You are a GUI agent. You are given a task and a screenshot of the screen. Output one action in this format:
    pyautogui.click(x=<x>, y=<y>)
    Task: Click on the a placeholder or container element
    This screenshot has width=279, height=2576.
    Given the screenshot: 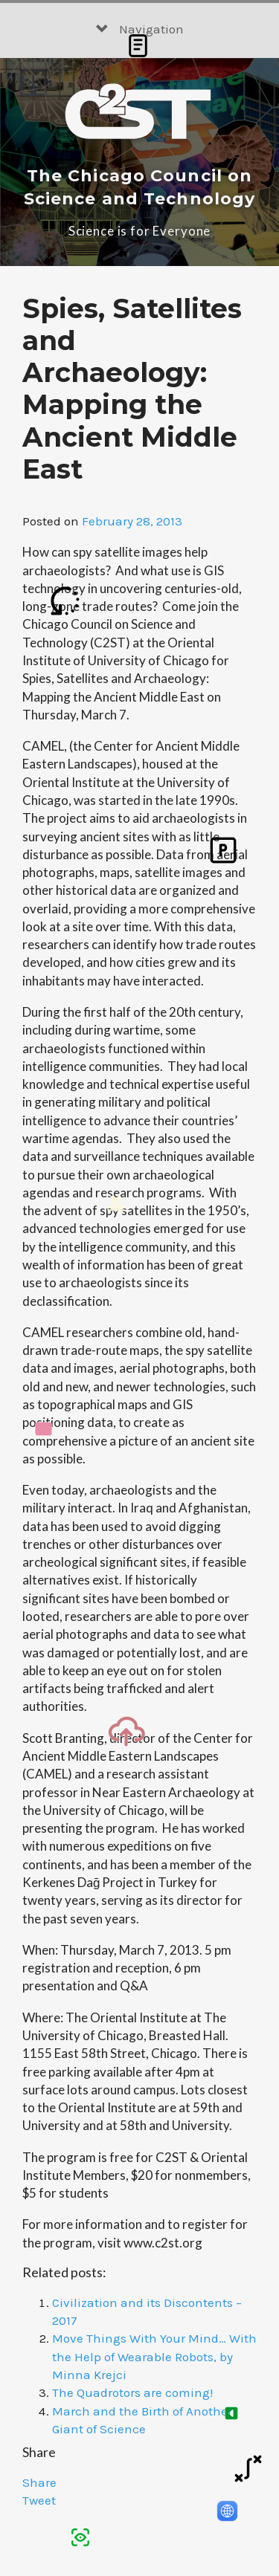 What is the action you would take?
    pyautogui.click(x=43, y=1428)
    